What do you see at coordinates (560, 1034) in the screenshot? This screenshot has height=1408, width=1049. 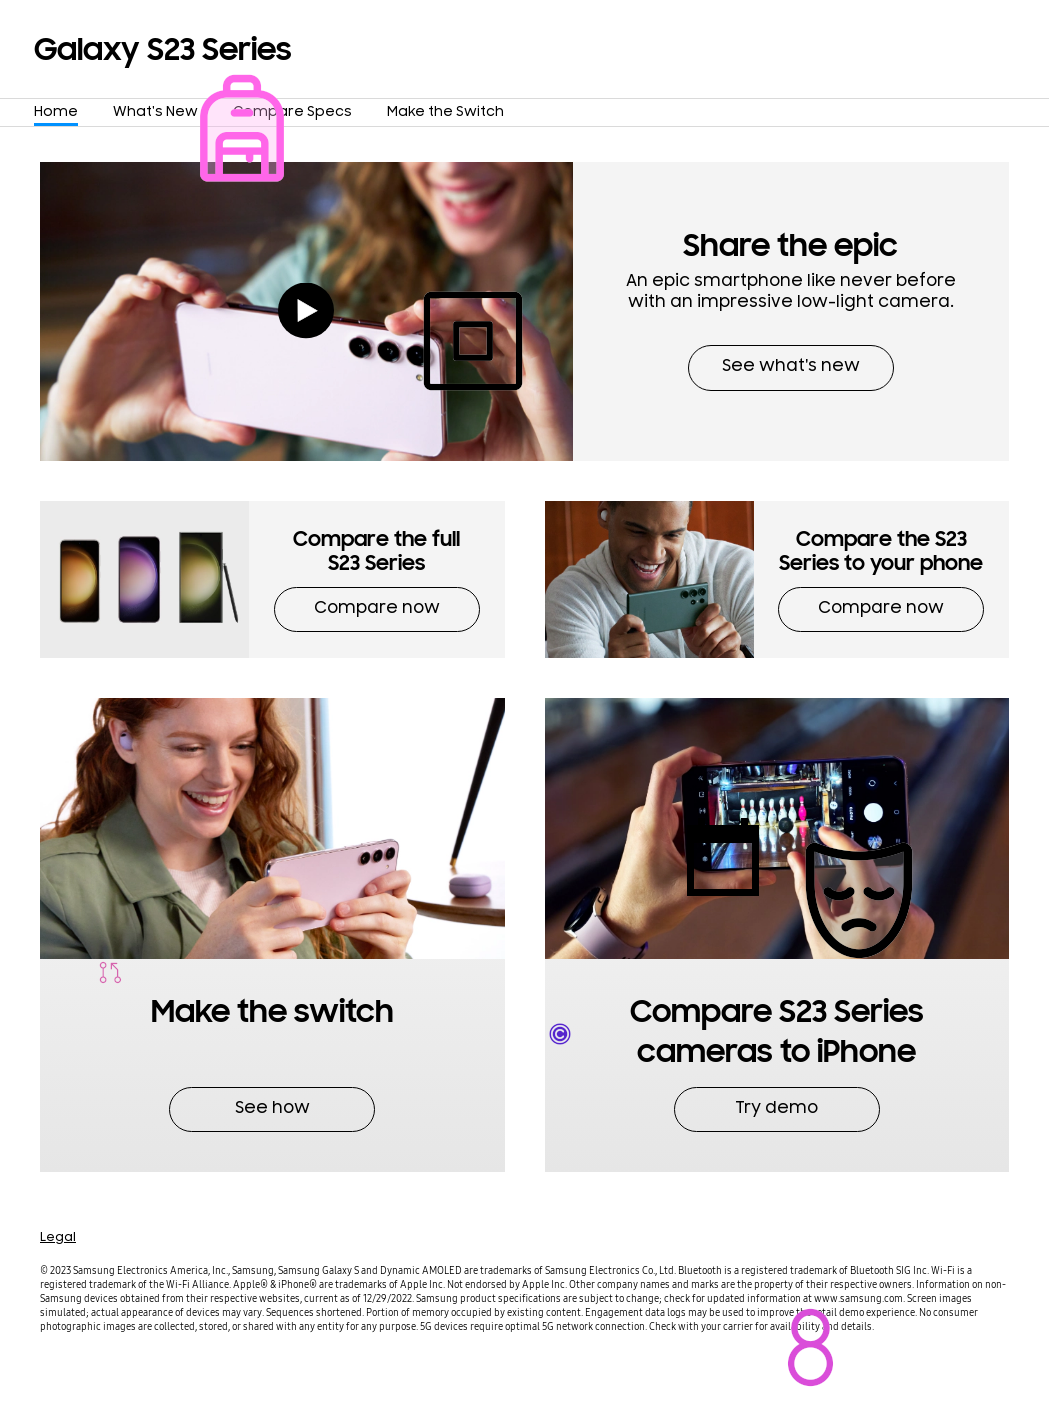 I see `indicates copyrighted content` at bounding box center [560, 1034].